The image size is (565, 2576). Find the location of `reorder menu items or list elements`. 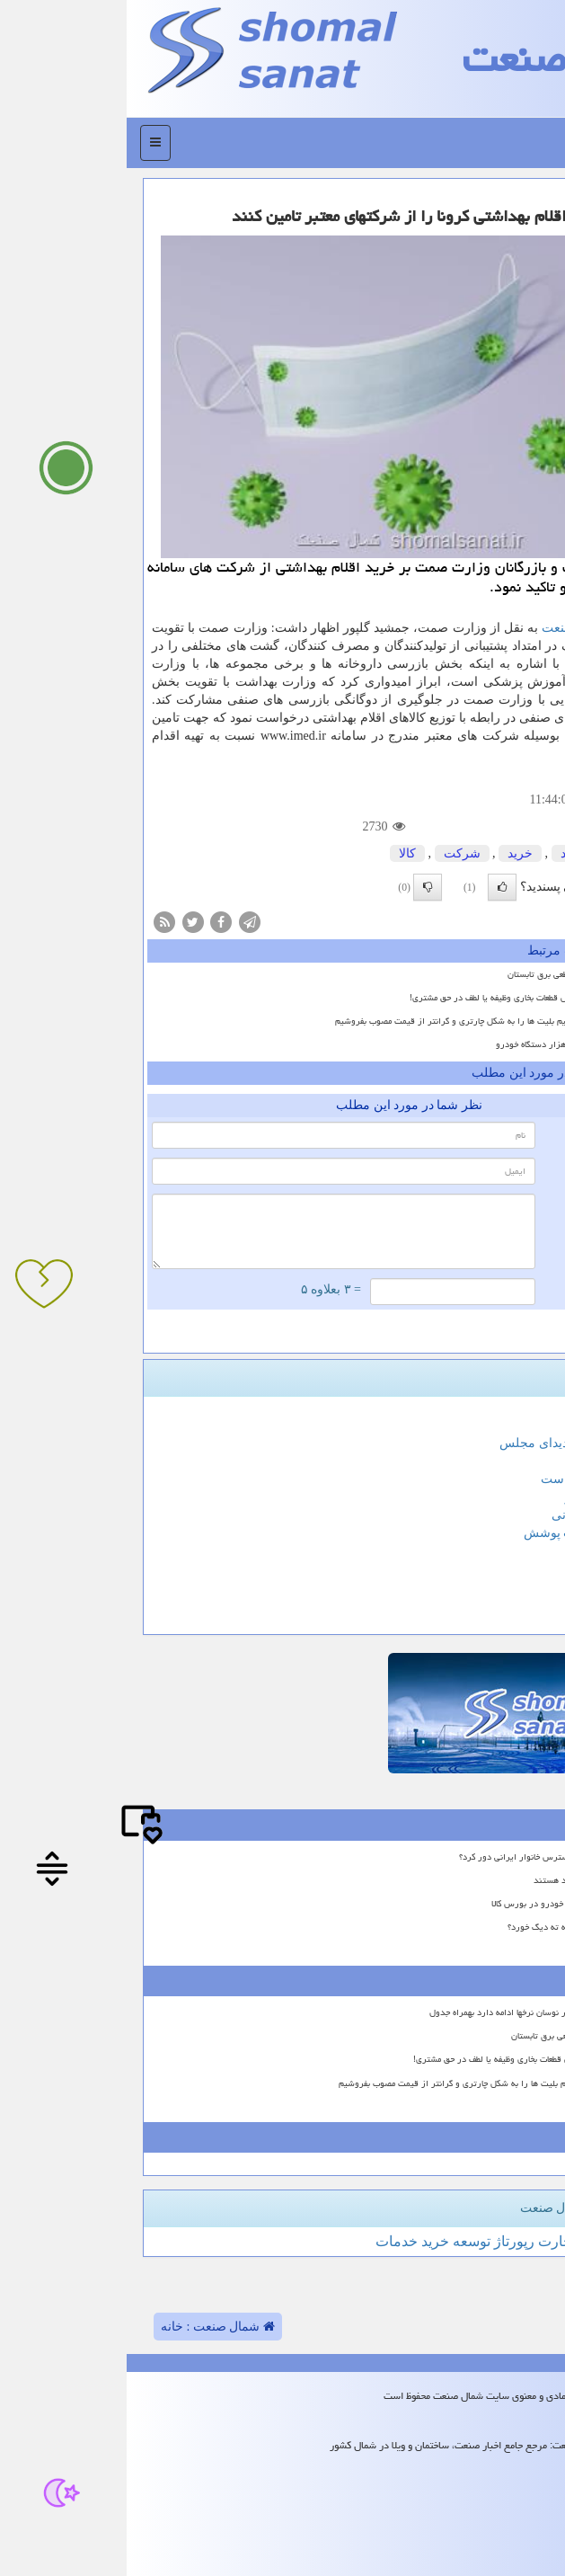

reorder menu items or list elements is located at coordinates (52, 1869).